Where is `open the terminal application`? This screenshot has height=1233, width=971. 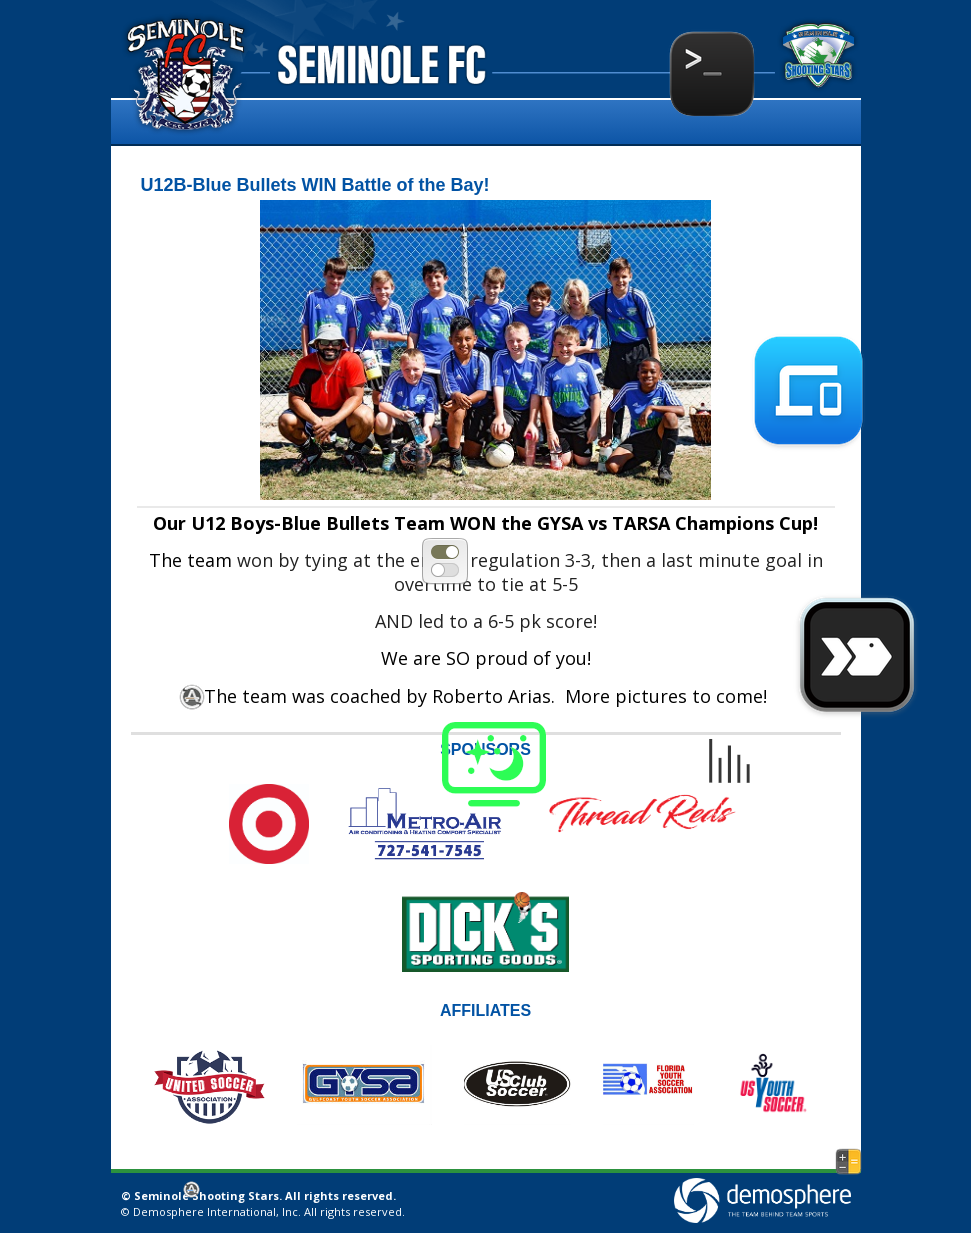 open the terminal application is located at coordinates (712, 74).